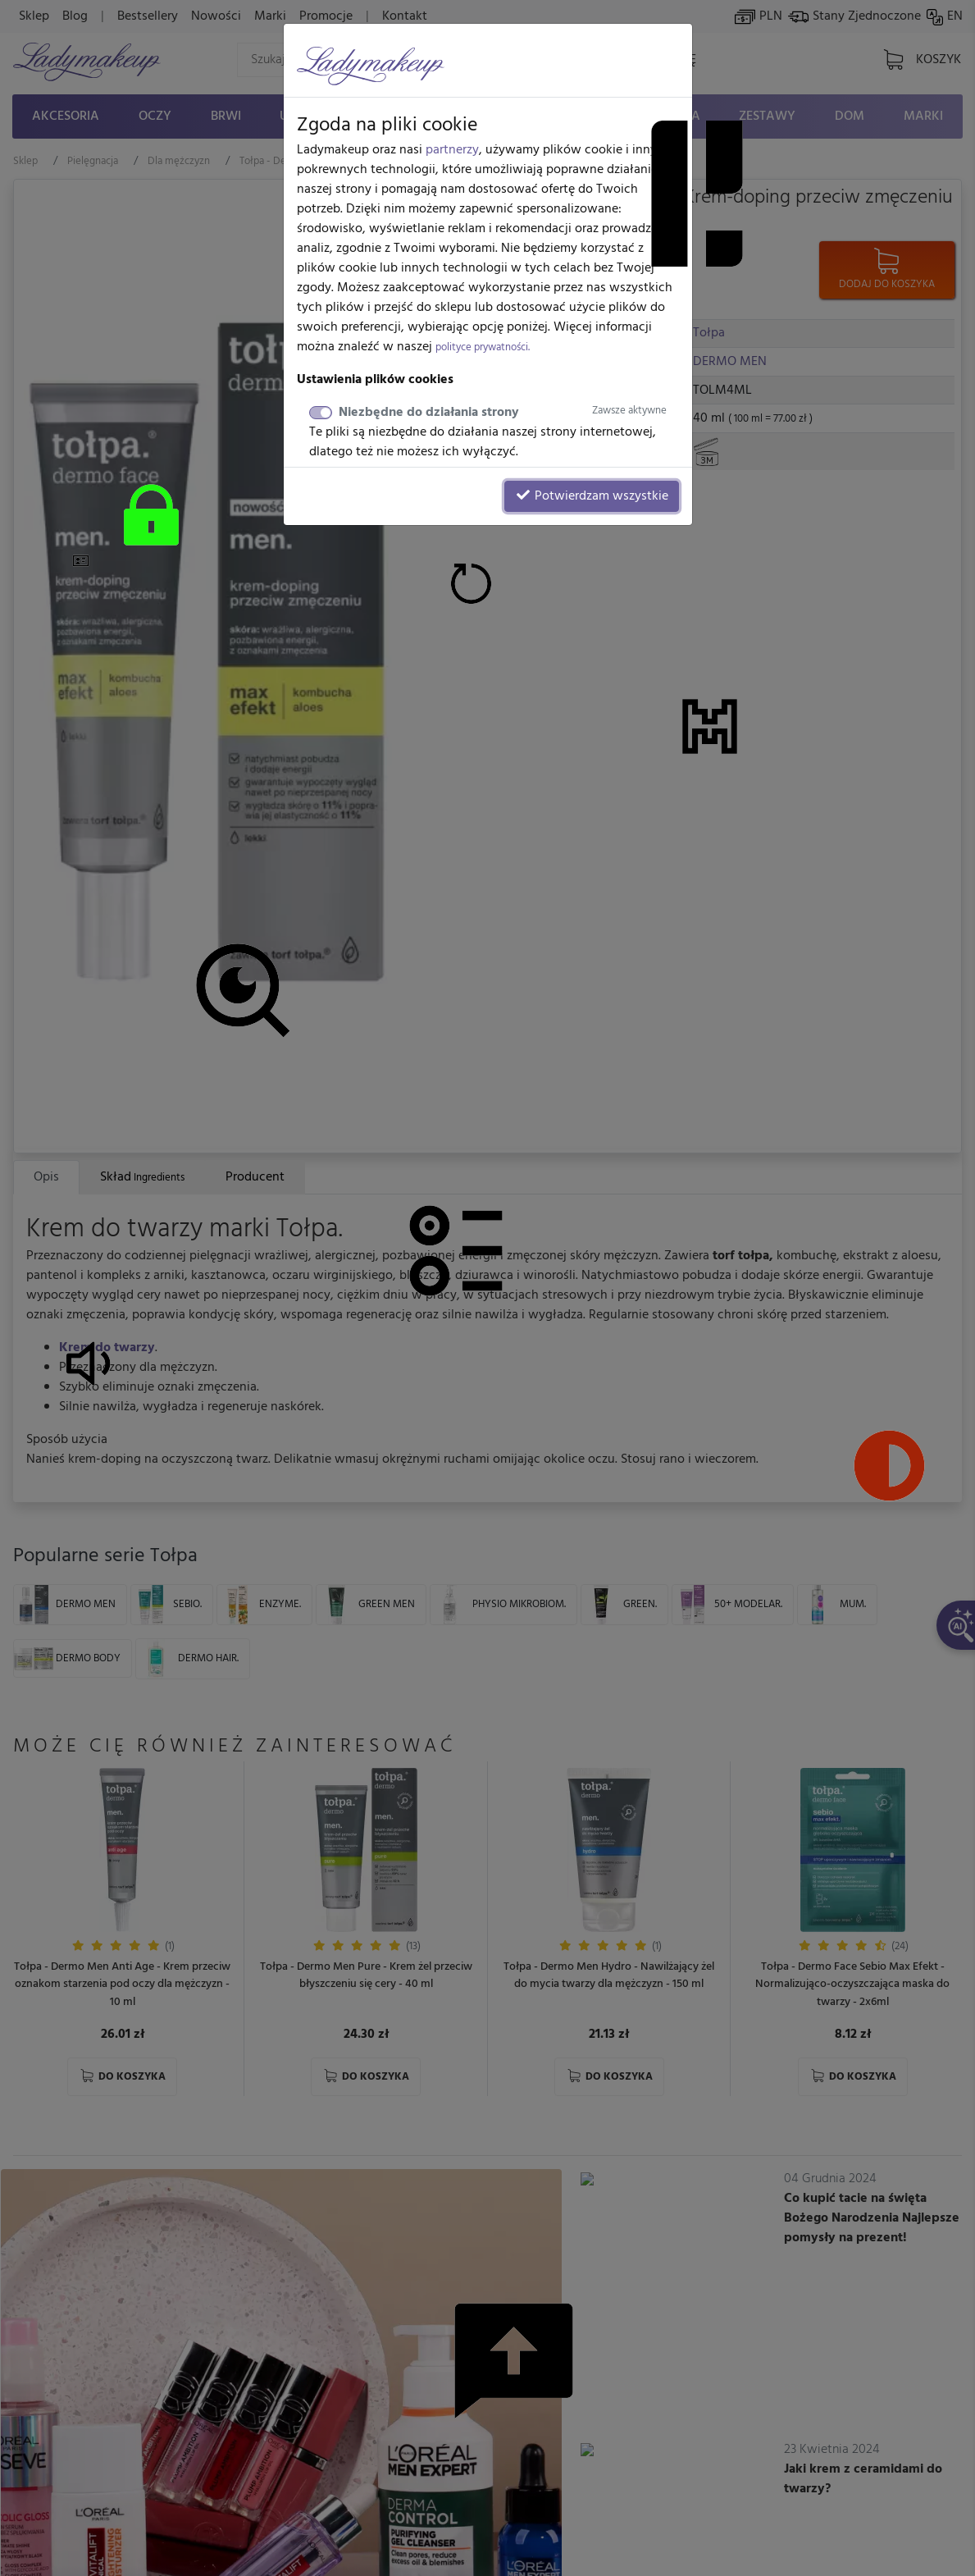 The height and width of the screenshot is (2576, 975). Describe the element at coordinates (457, 1250) in the screenshot. I see `select an option from a list` at that location.